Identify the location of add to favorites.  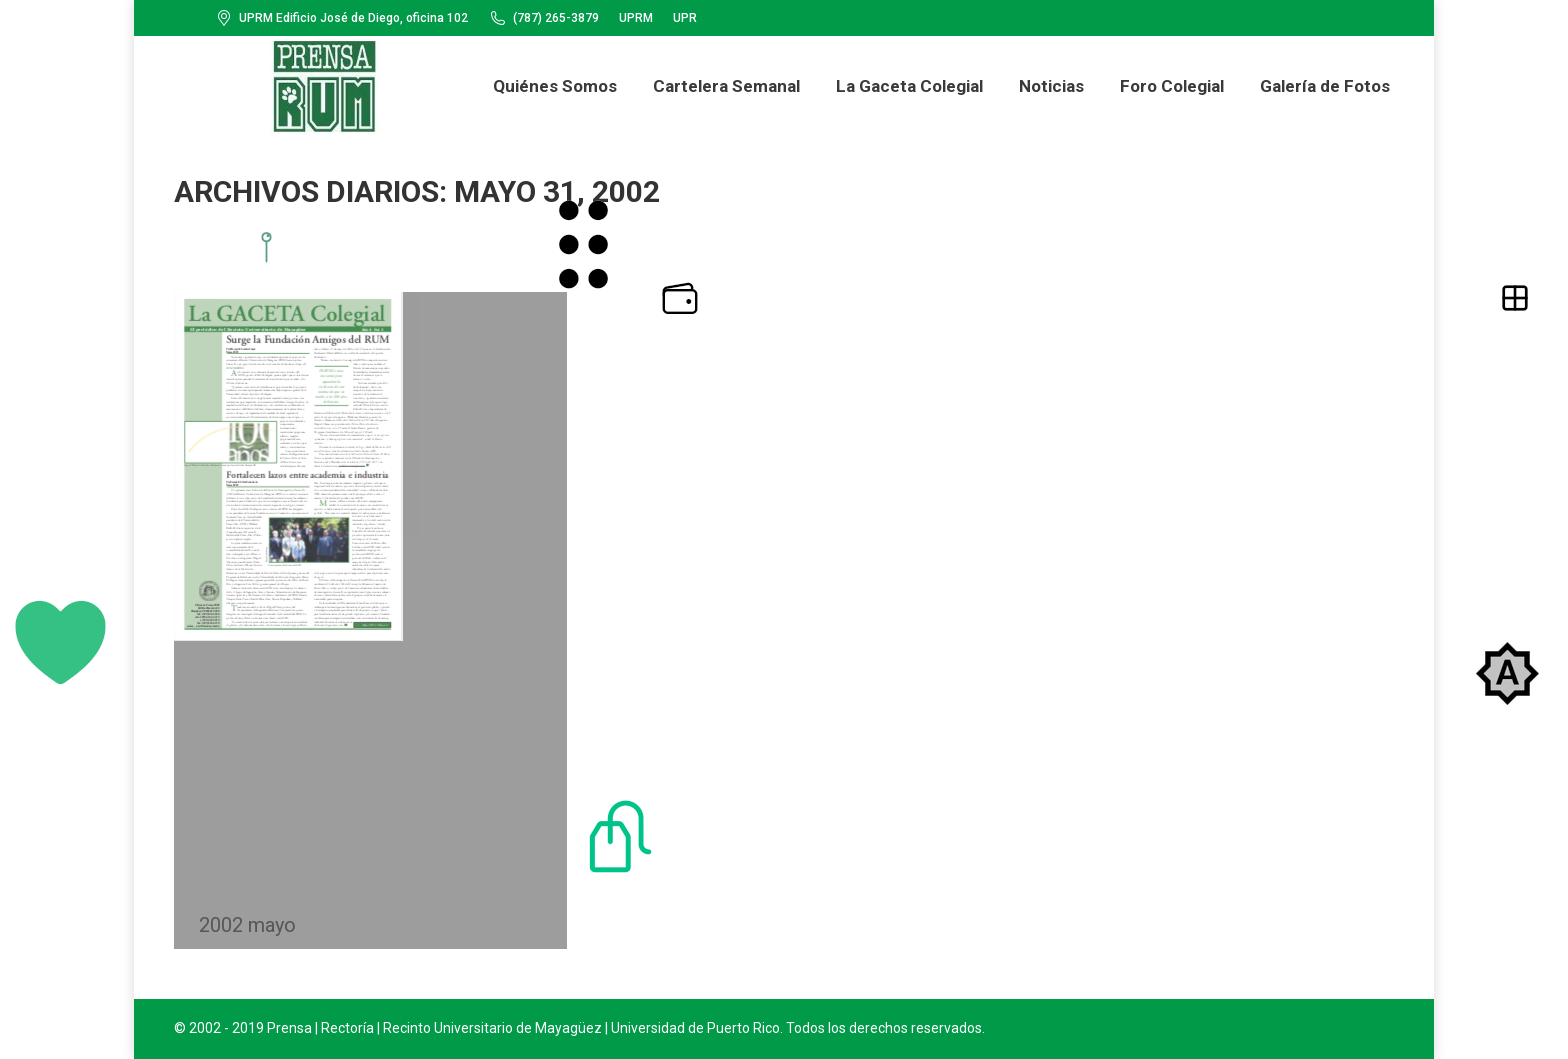
(60, 642).